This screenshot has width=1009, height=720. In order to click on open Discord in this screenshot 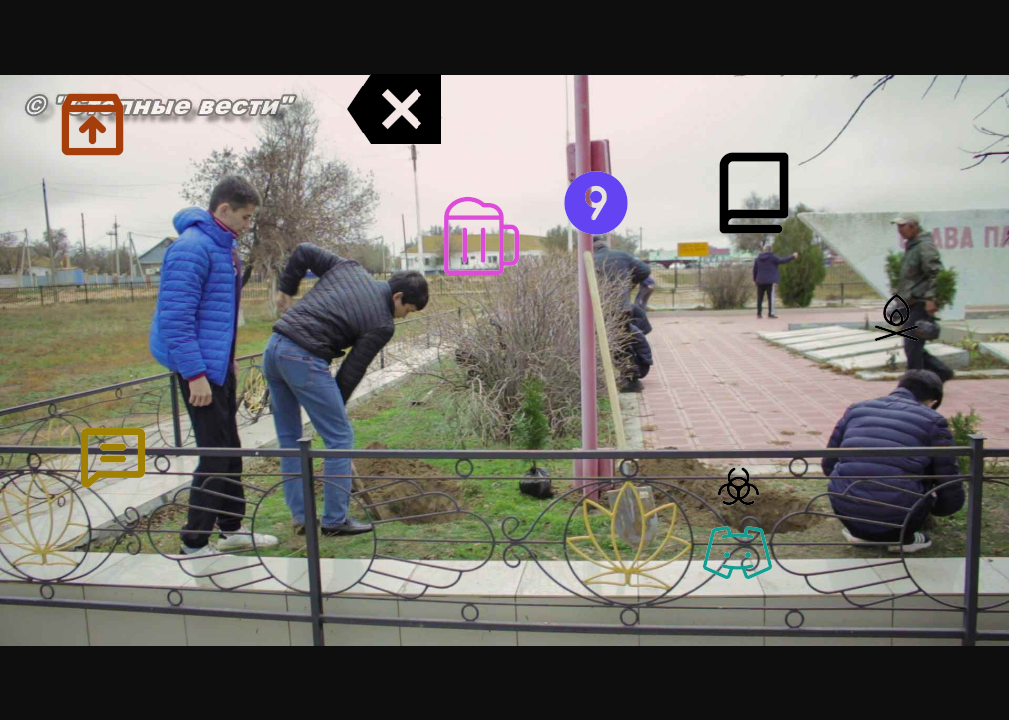, I will do `click(737, 551)`.